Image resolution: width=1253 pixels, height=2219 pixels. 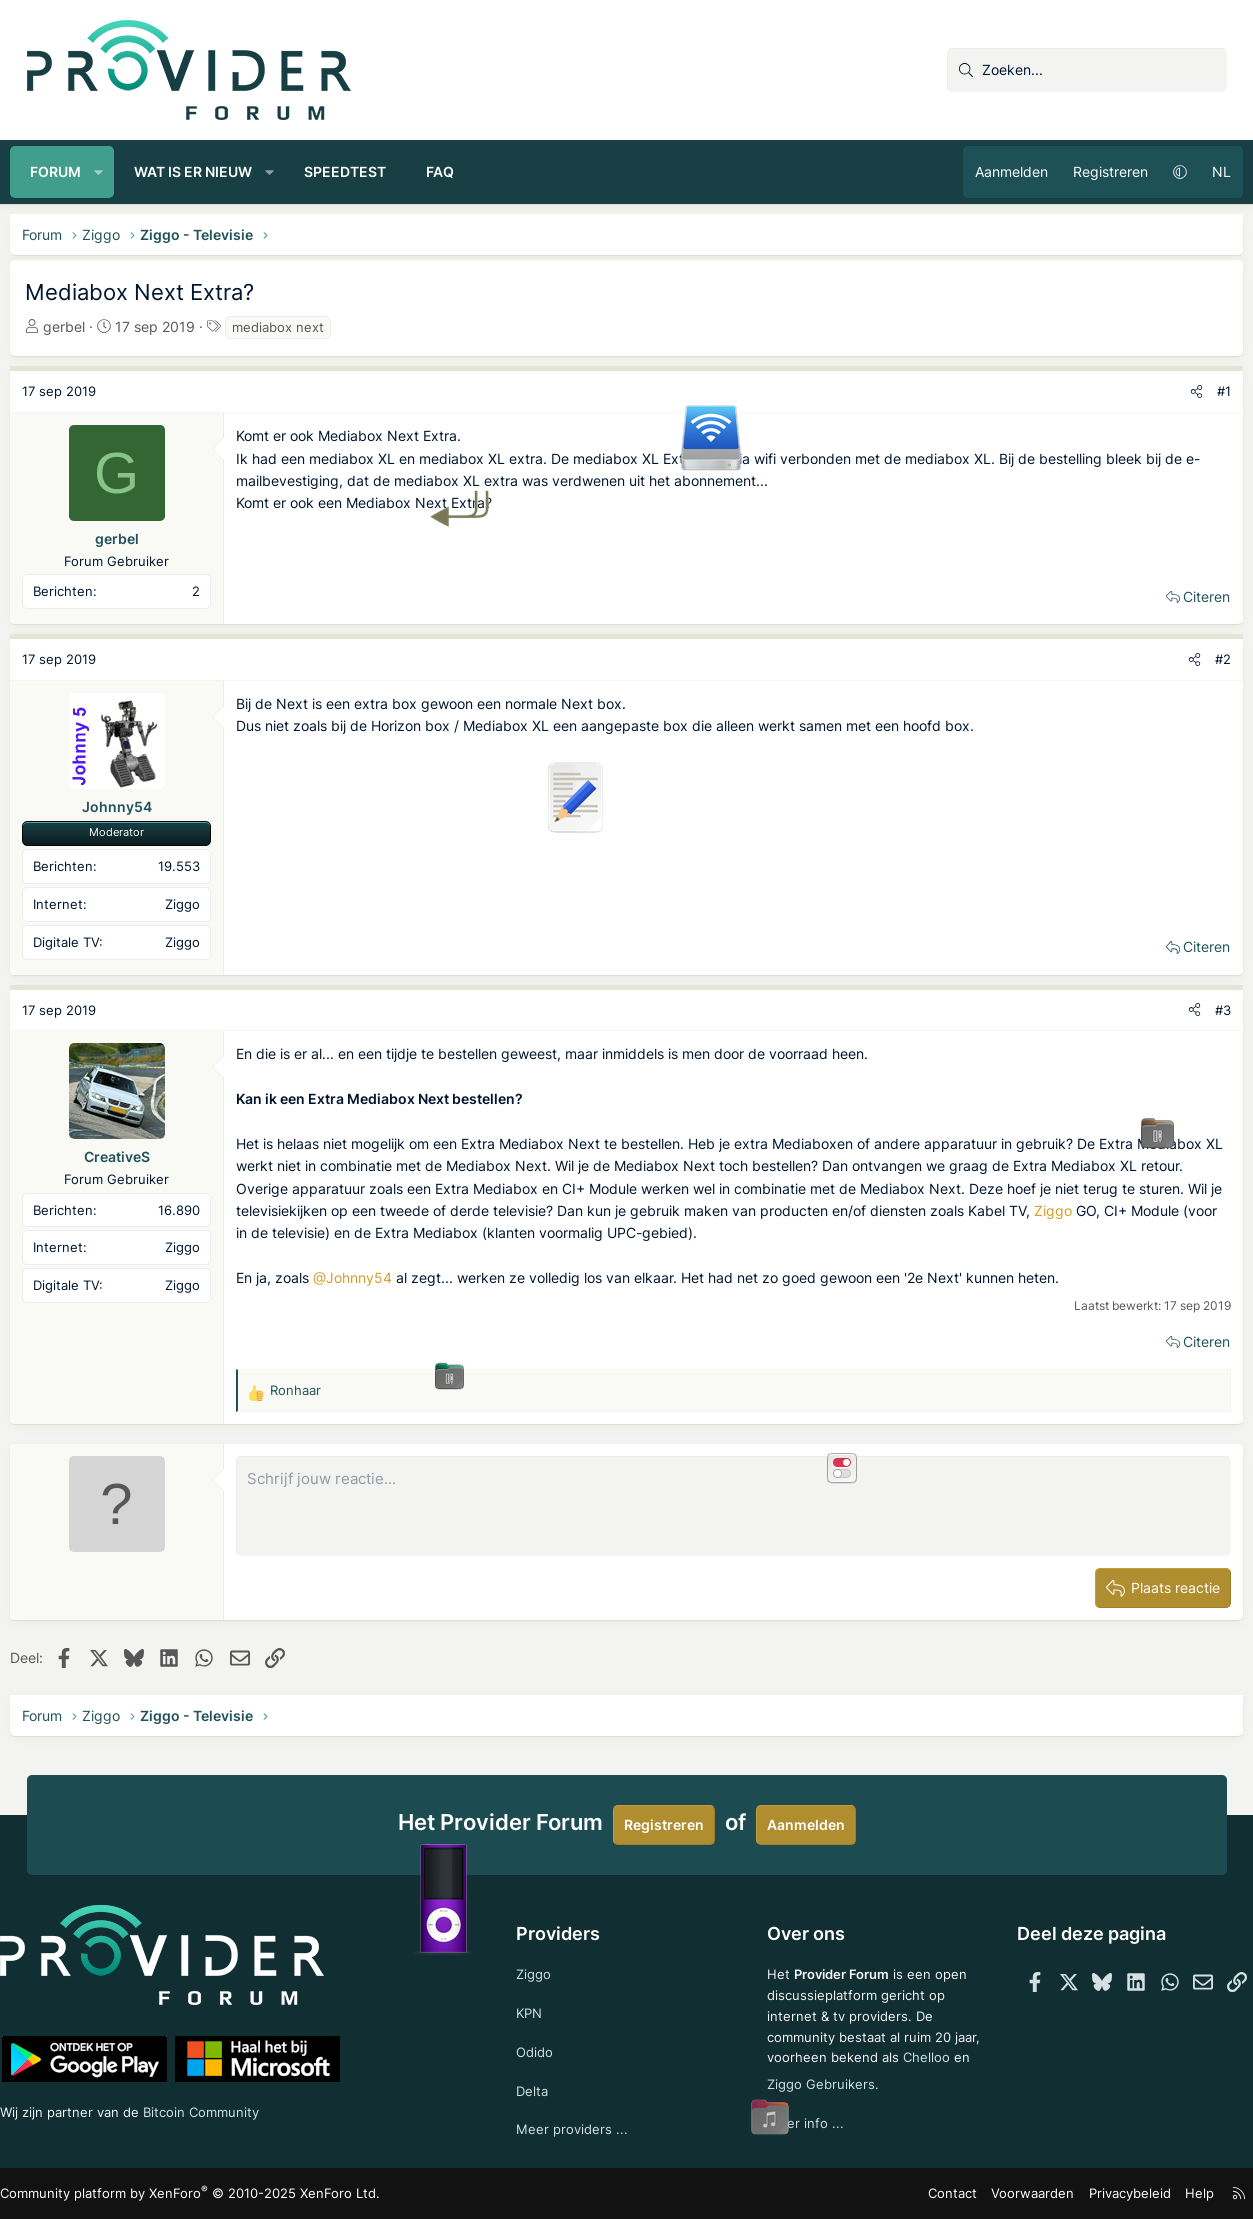 I want to click on open your music folder, so click(x=770, y=2117).